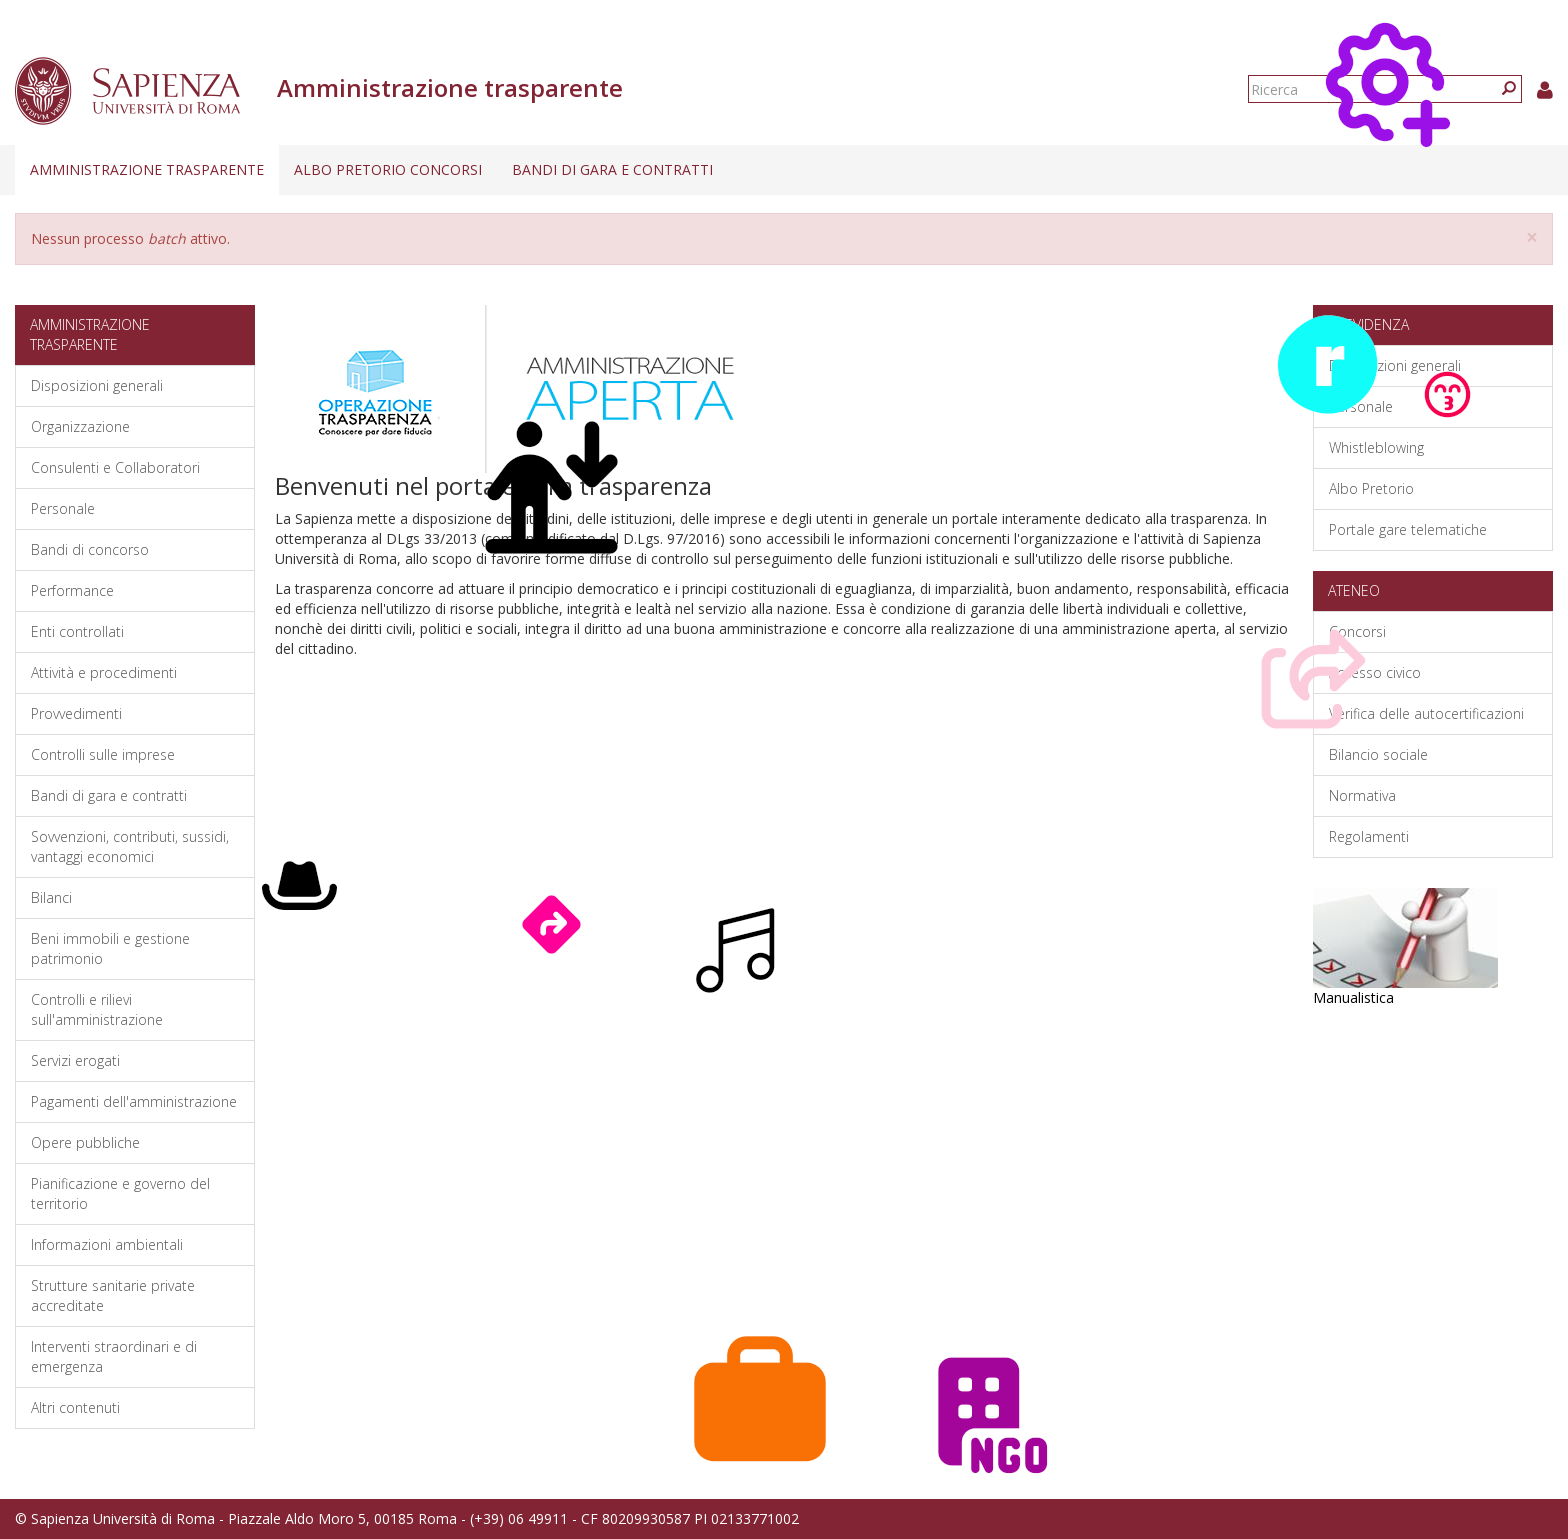 Image resolution: width=1568 pixels, height=1539 pixels. I want to click on add new settings or preferences, so click(1385, 82).